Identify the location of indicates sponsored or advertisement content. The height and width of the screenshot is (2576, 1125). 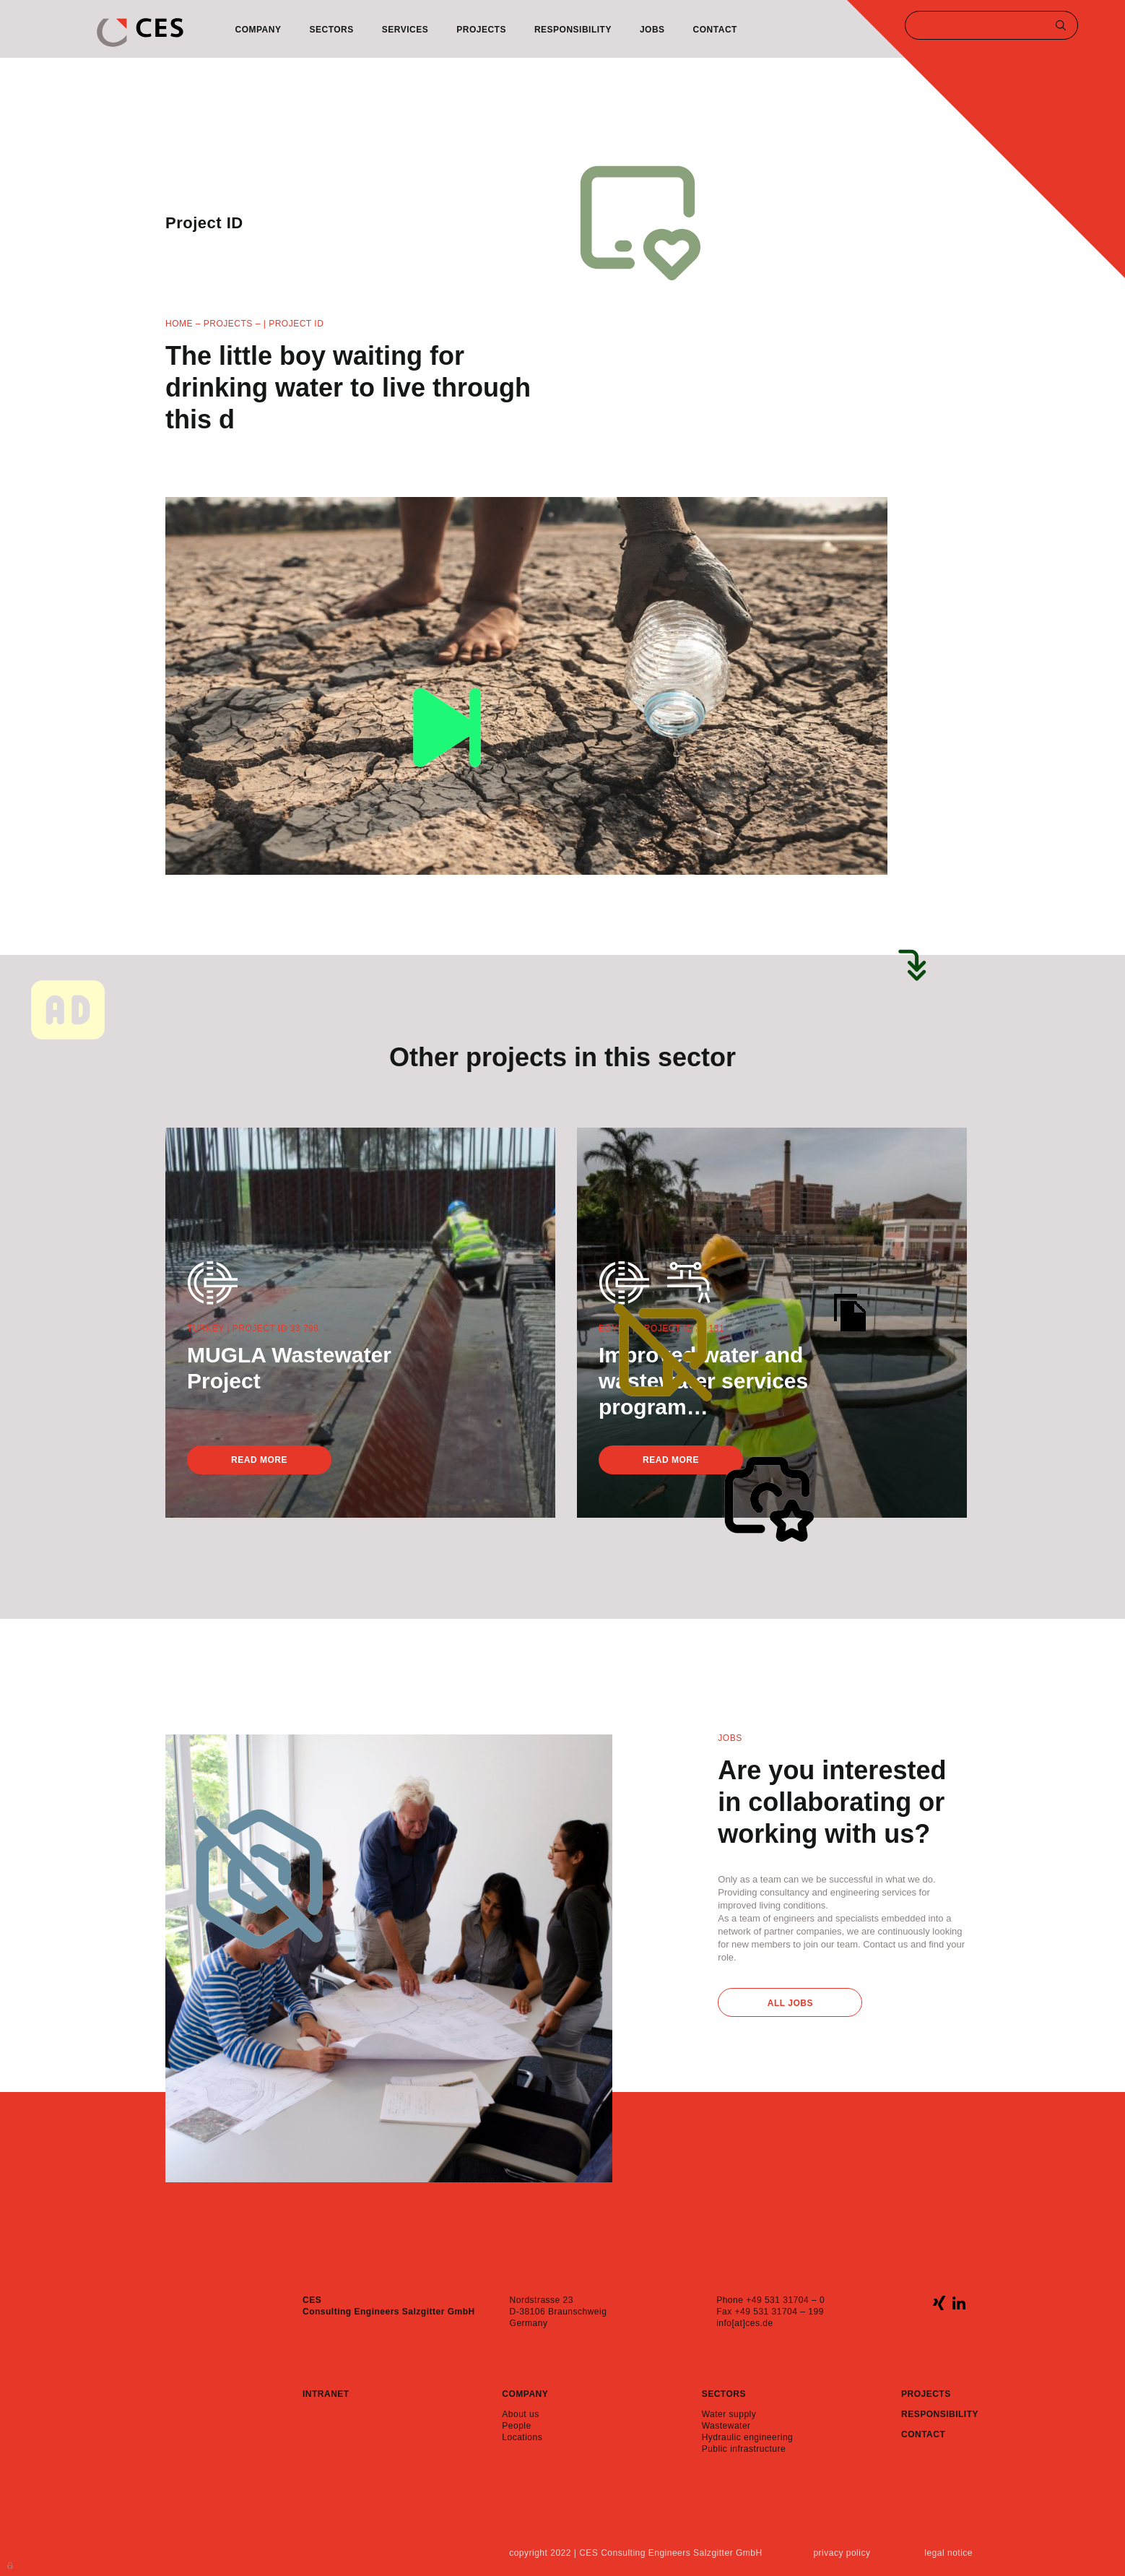
(68, 1010).